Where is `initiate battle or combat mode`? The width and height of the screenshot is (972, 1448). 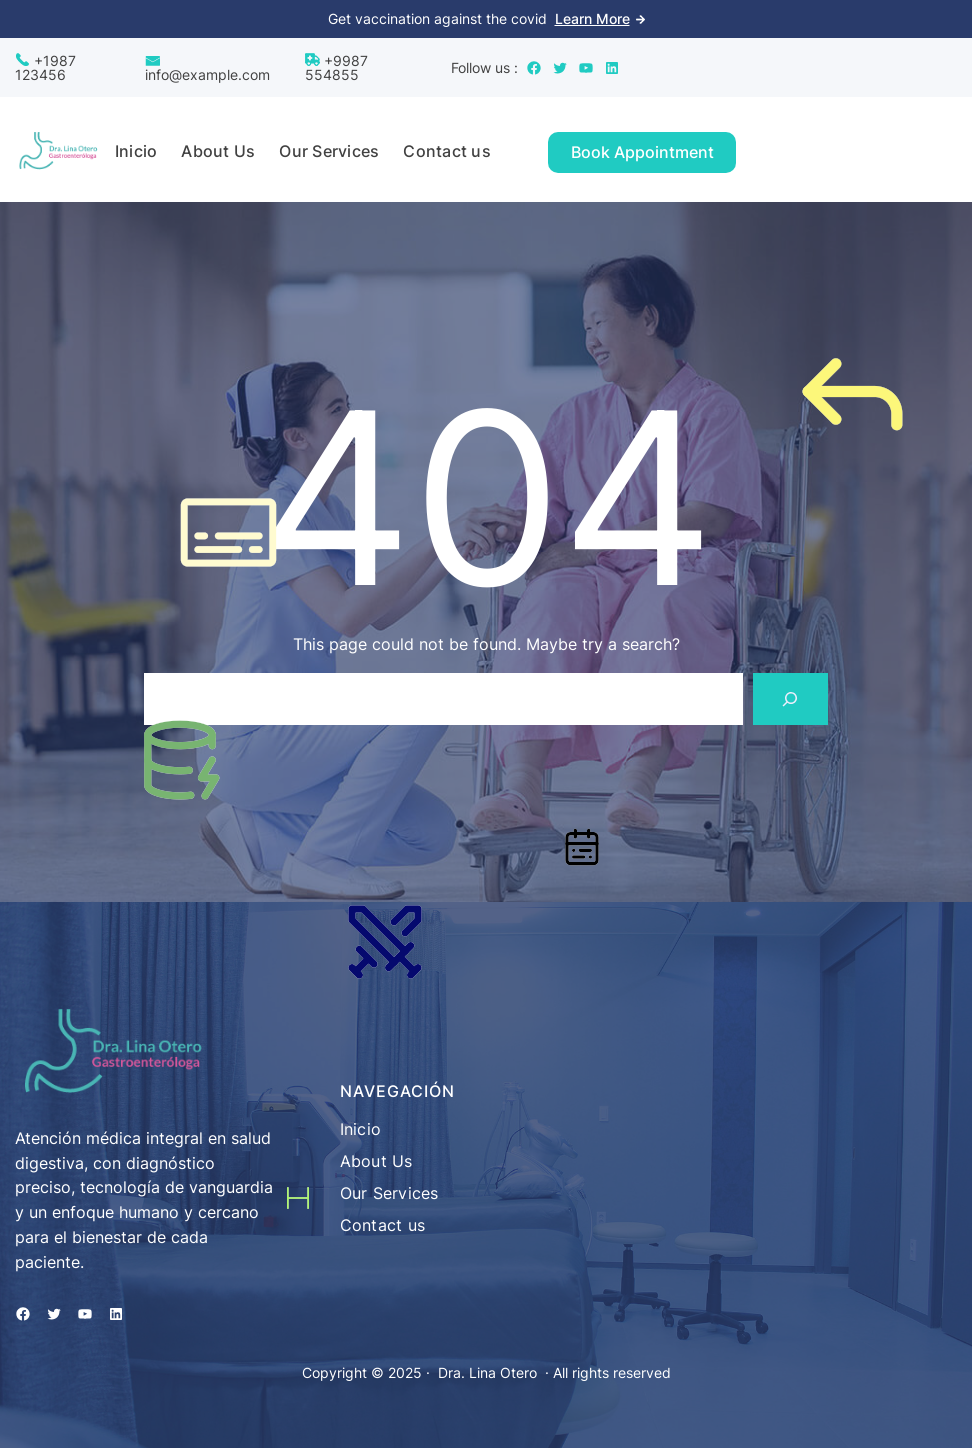
initiate battle or combat mode is located at coordinates (385, 942).